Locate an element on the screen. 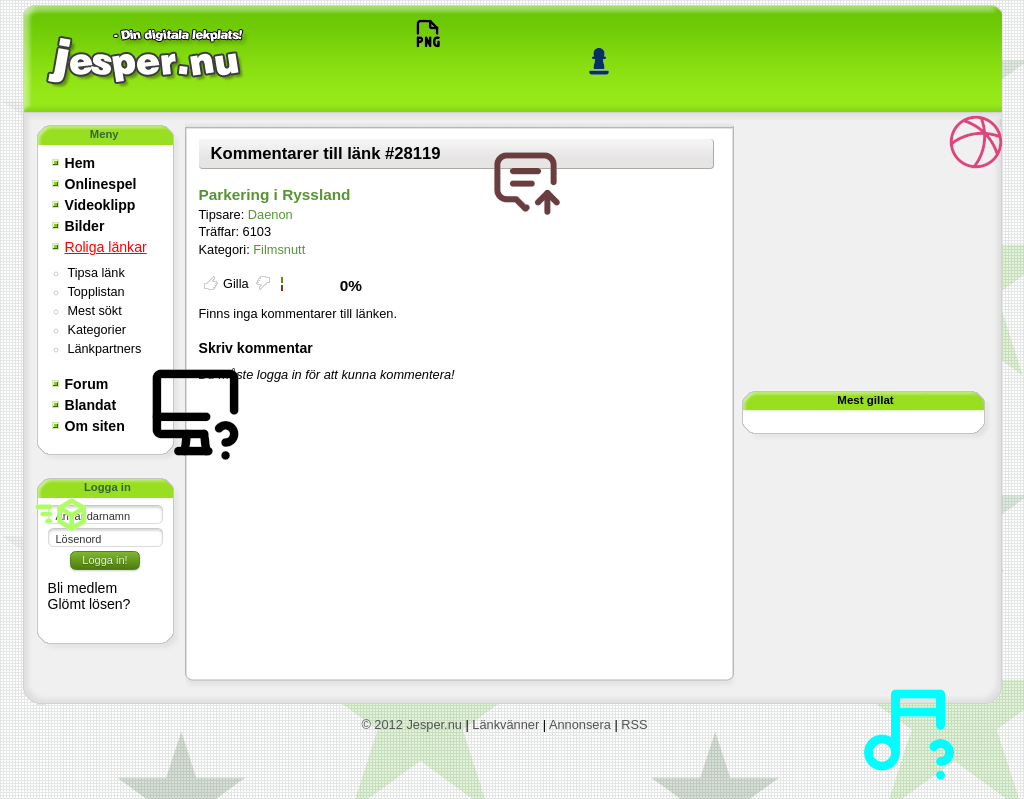 The image size is (1024, 799). send or upload a message is located at coordinates (525, 180).